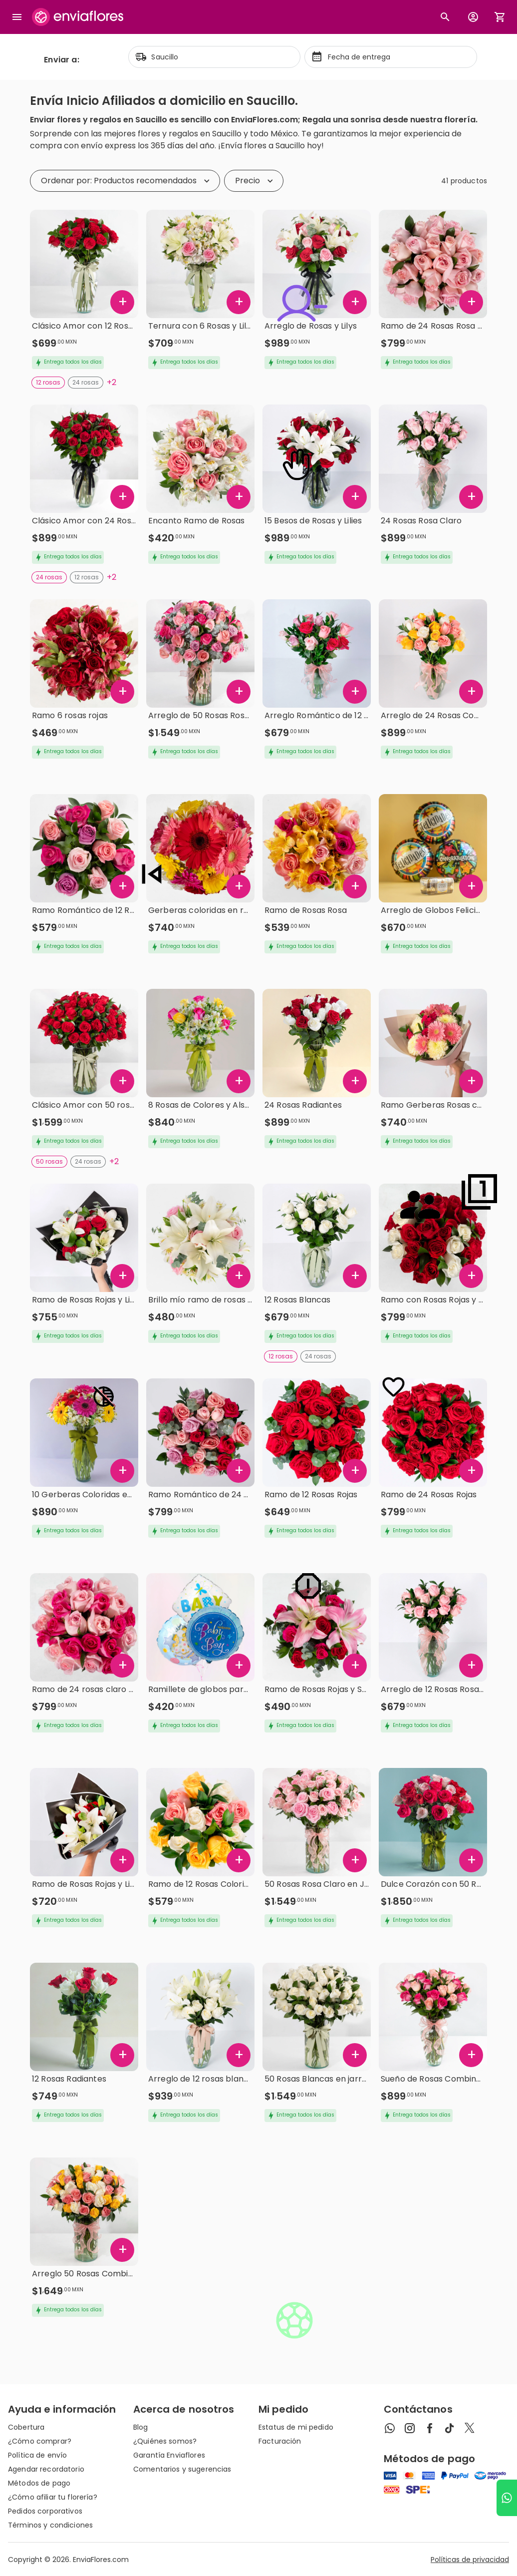 This screenshot has height=2576, width=517. What do you see at coordinates (152, 874) in the screenshot?
I see `skip to previous track` at bounding box center [152, 874].